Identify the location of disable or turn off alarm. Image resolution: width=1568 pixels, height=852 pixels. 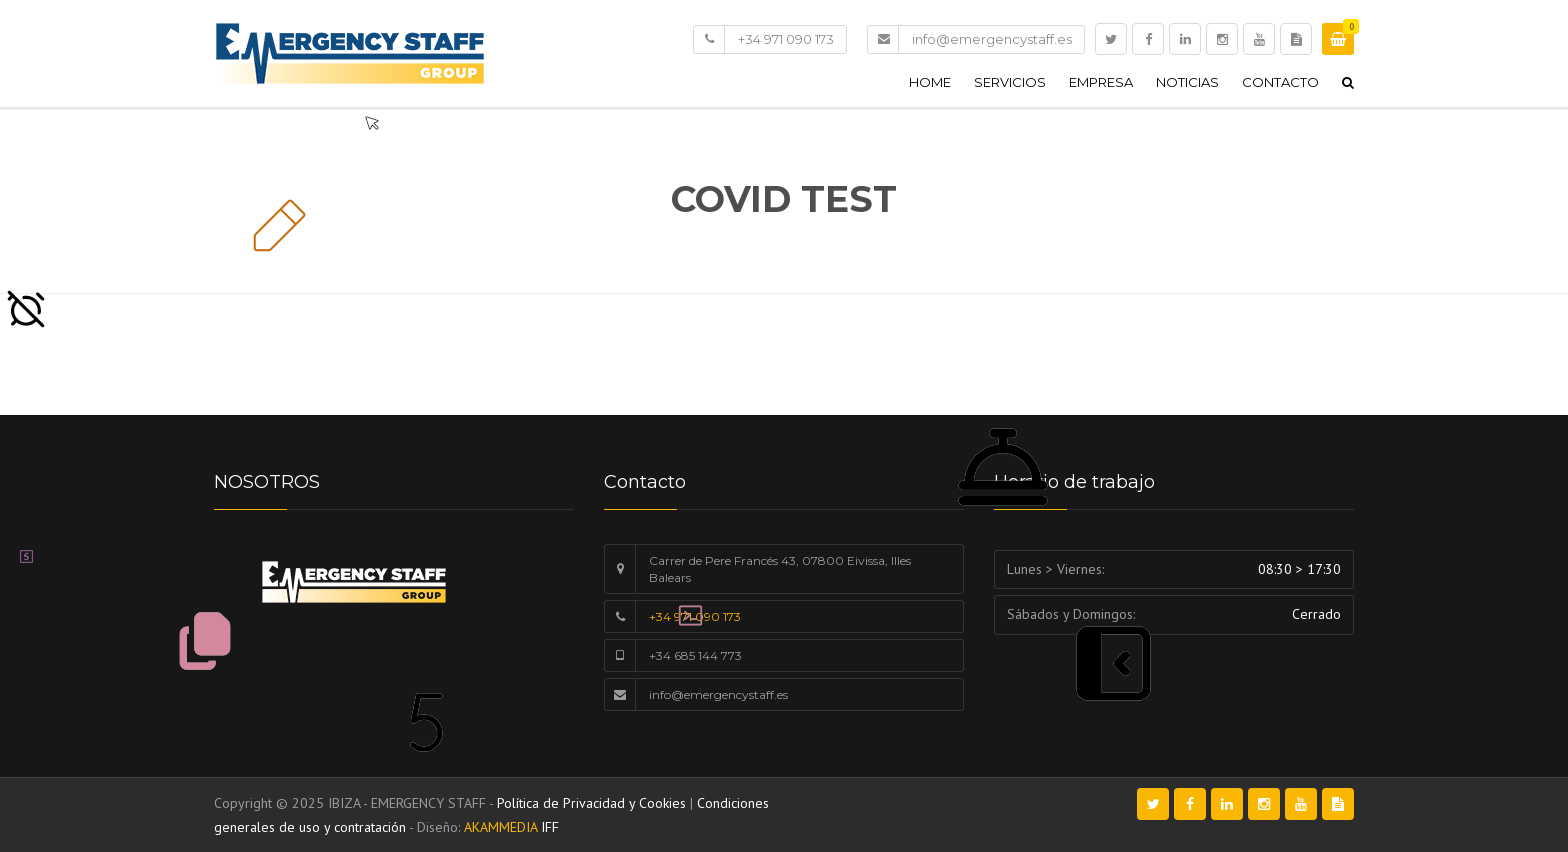
(26, 309).